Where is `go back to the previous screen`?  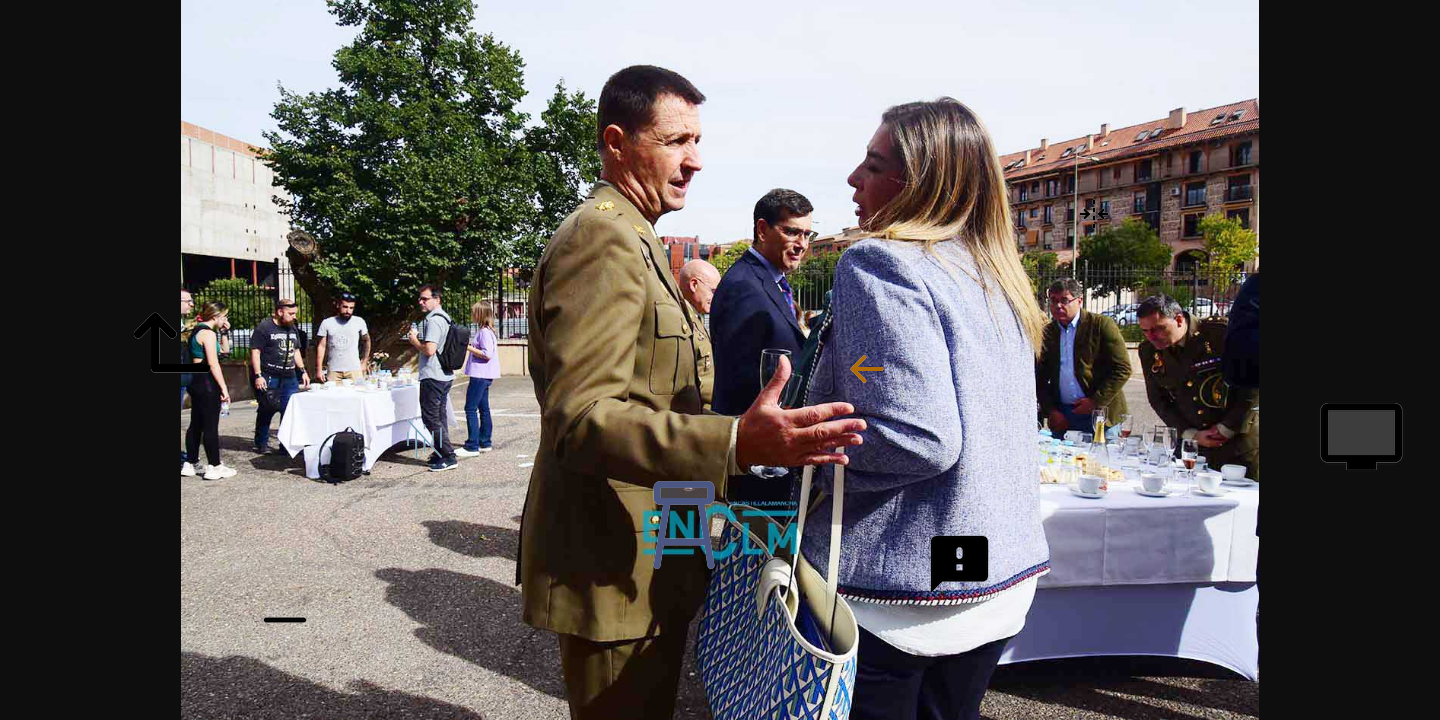 go back to the previous screen is located at coordinates (867, 369).